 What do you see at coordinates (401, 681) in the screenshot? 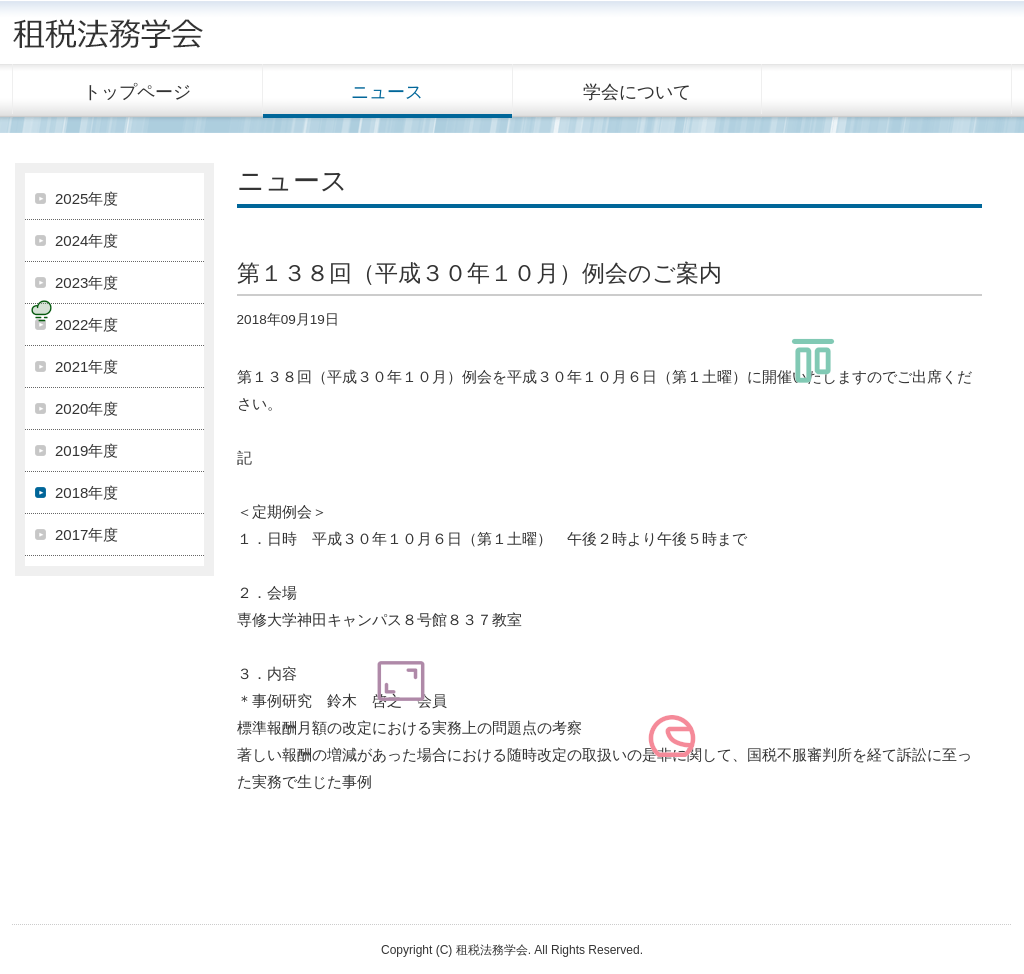
I see `enter fullscreen mode` at bounding box center [401, 681].